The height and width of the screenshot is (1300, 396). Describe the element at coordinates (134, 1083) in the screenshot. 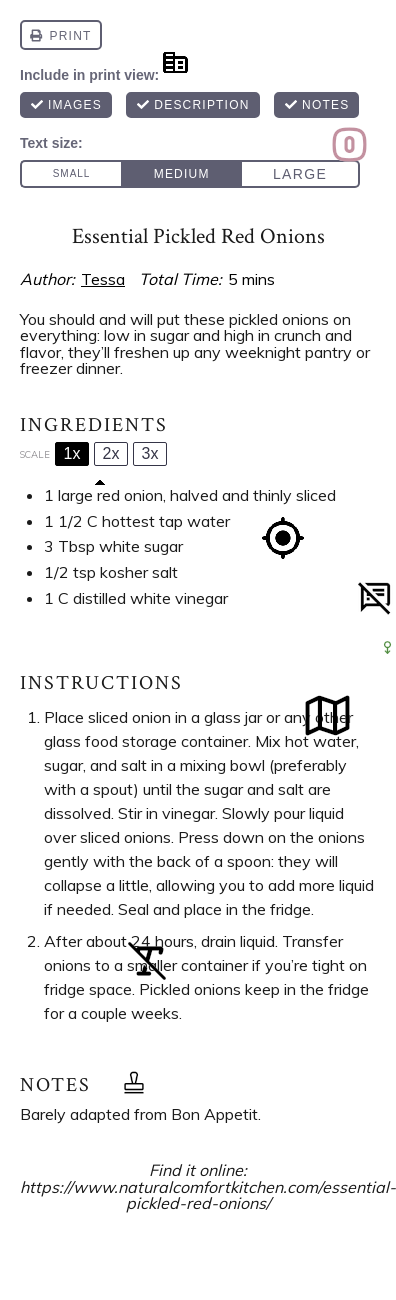

I see `apply a stamp or seal to a document` at that location.